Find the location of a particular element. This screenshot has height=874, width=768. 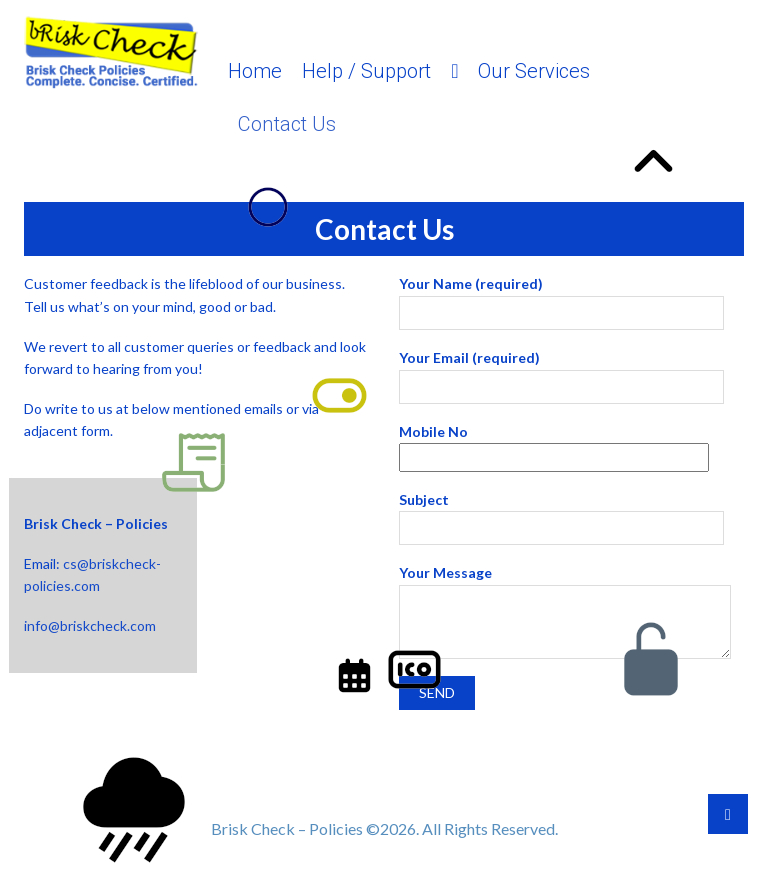

collapse an expanded section is located at coordinates (653, 162).